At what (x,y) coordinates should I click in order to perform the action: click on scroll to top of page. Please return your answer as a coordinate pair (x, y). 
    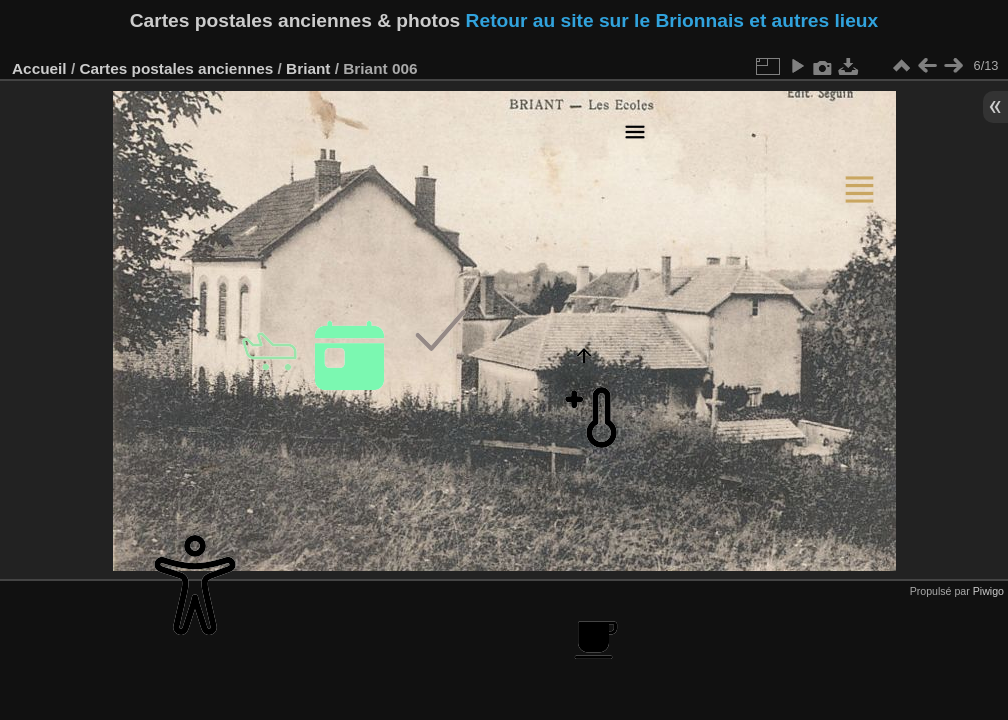
    Looking at the image, I should click on (584, 356).